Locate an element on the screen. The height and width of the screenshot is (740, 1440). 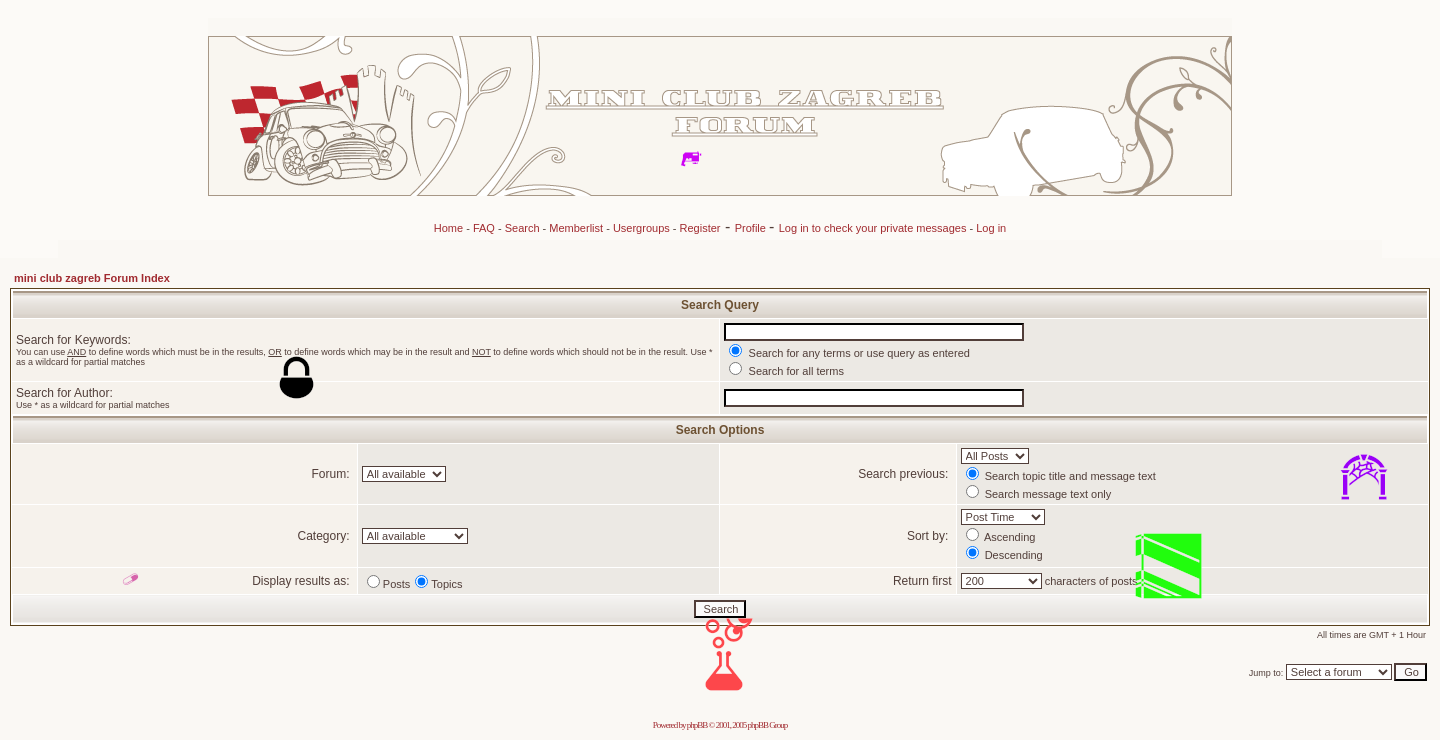
indicates a locked or secured item is located at coordinates (296, 377).